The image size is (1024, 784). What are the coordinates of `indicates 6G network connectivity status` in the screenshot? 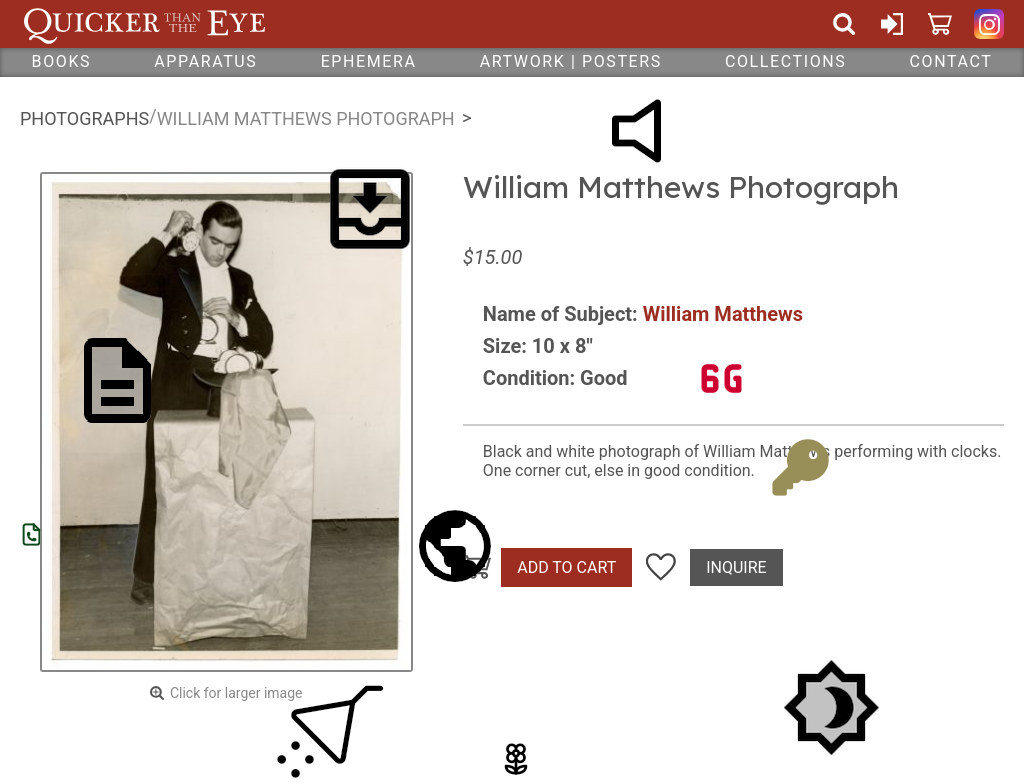 It's located at (721, 378).